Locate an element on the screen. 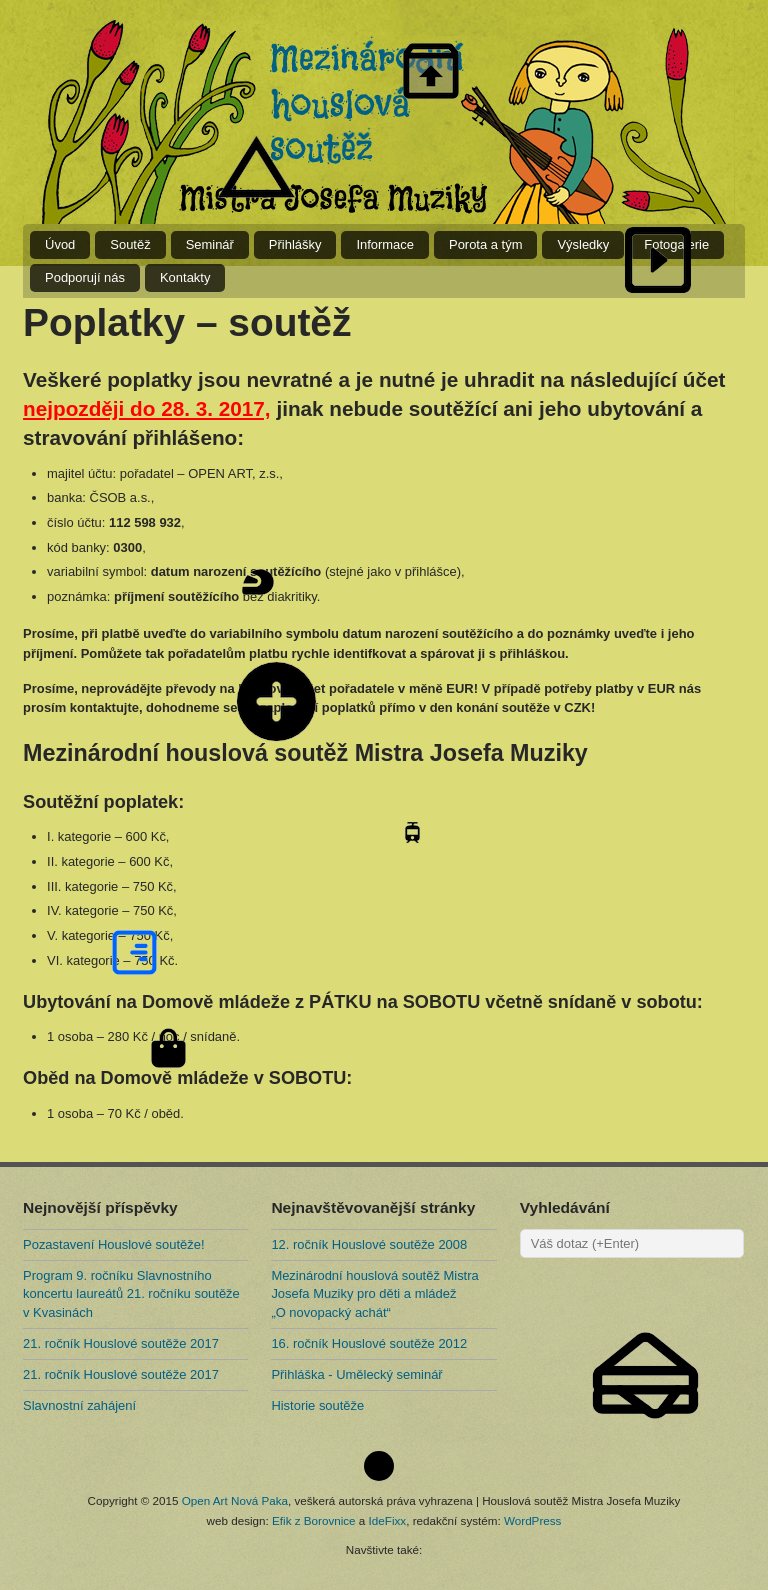 Image resolution: width=768 pixels, height=1590 pixels. align content to the right middle of a container is located at coordinates (134, 952).